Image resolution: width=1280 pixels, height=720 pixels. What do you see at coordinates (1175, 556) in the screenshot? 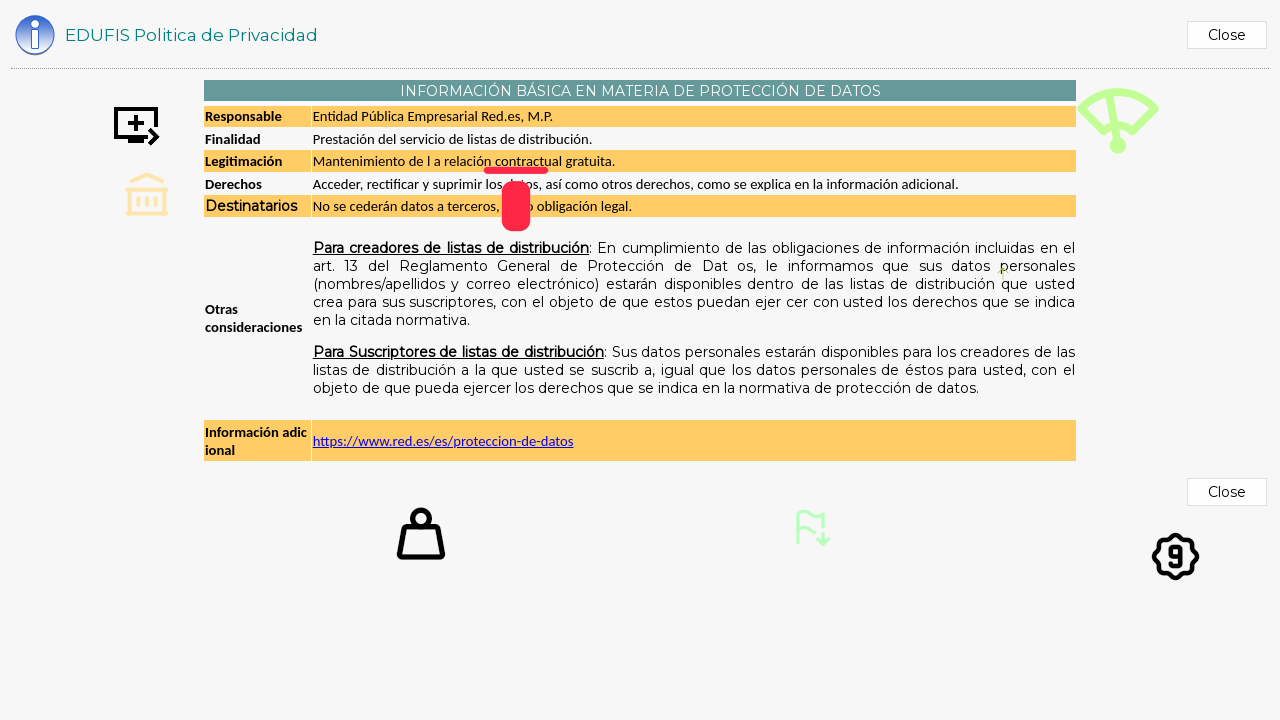
I see `indicates rank or position number 9` at bounding box center [1175, 556].